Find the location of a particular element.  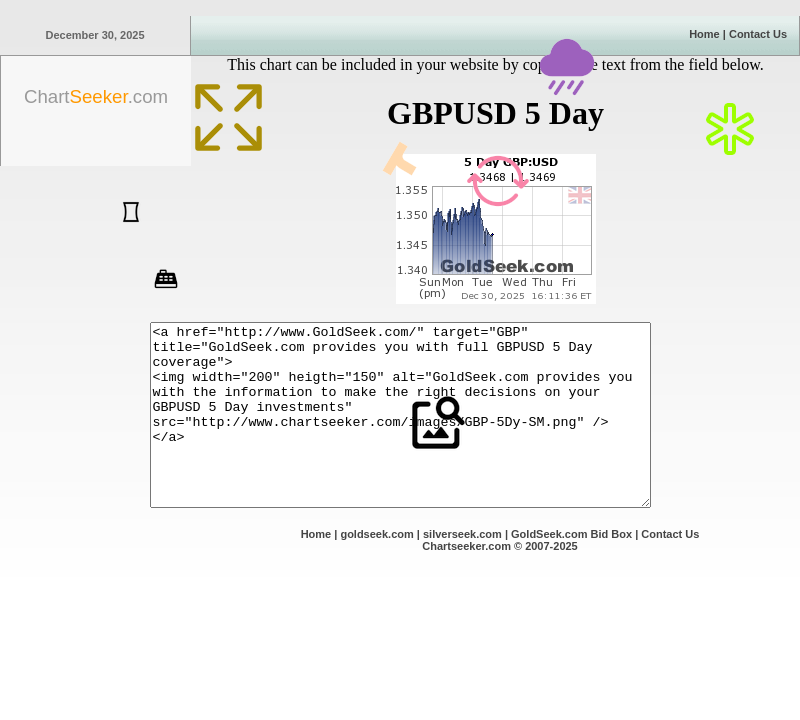

expand to fullscreen mode is located at coordinates (228, 117).